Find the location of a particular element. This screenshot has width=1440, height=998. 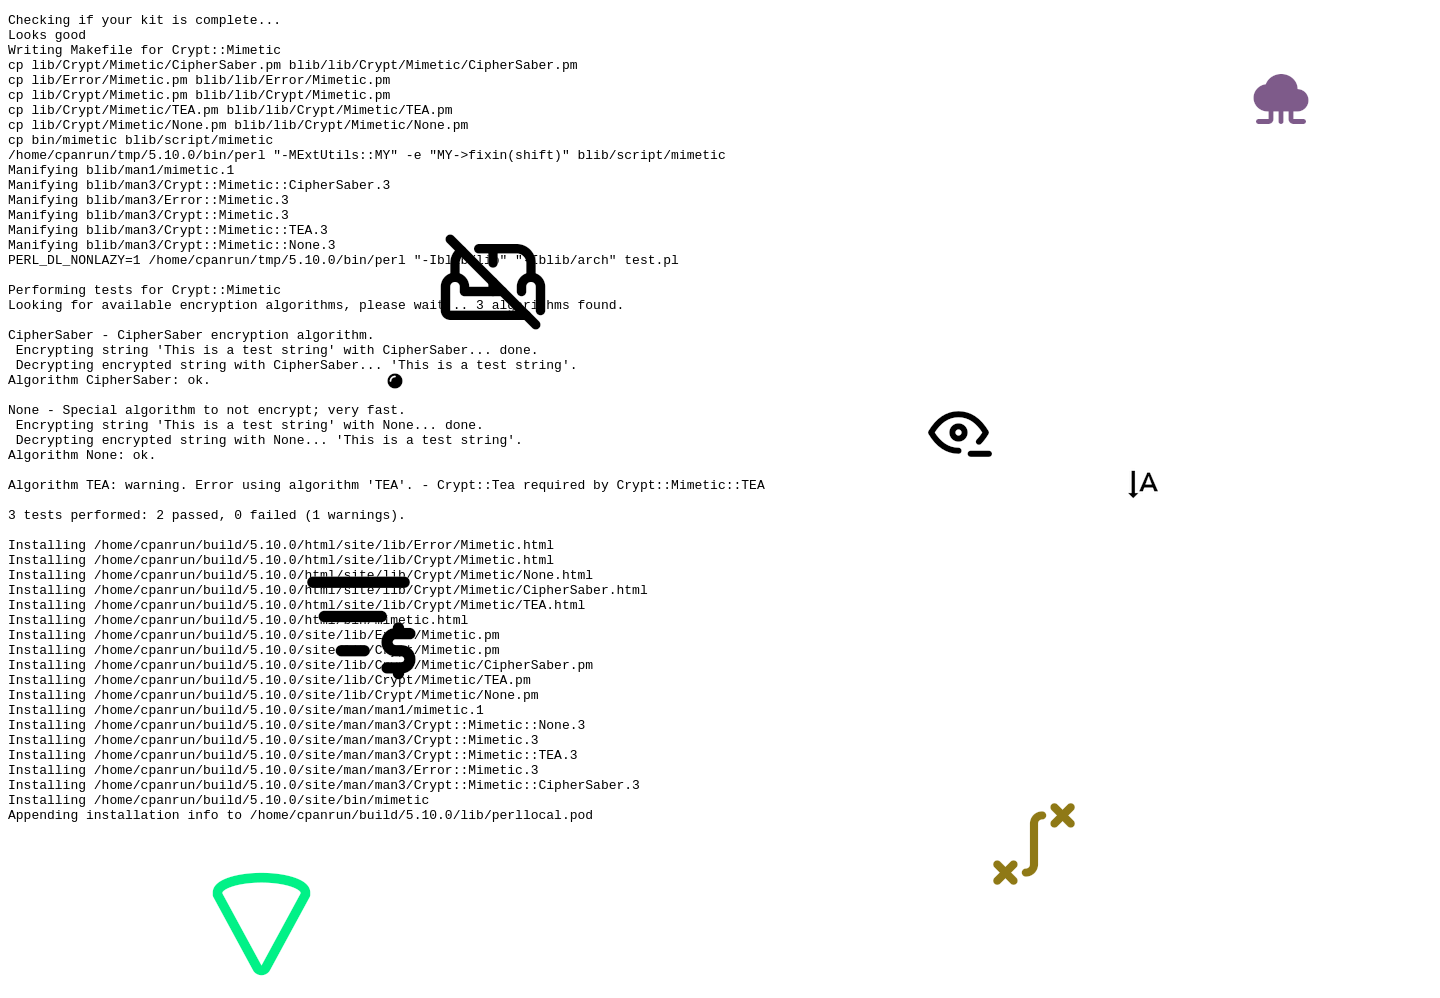

indicates a cone or triangular marker is located at coordinates (261, 926).